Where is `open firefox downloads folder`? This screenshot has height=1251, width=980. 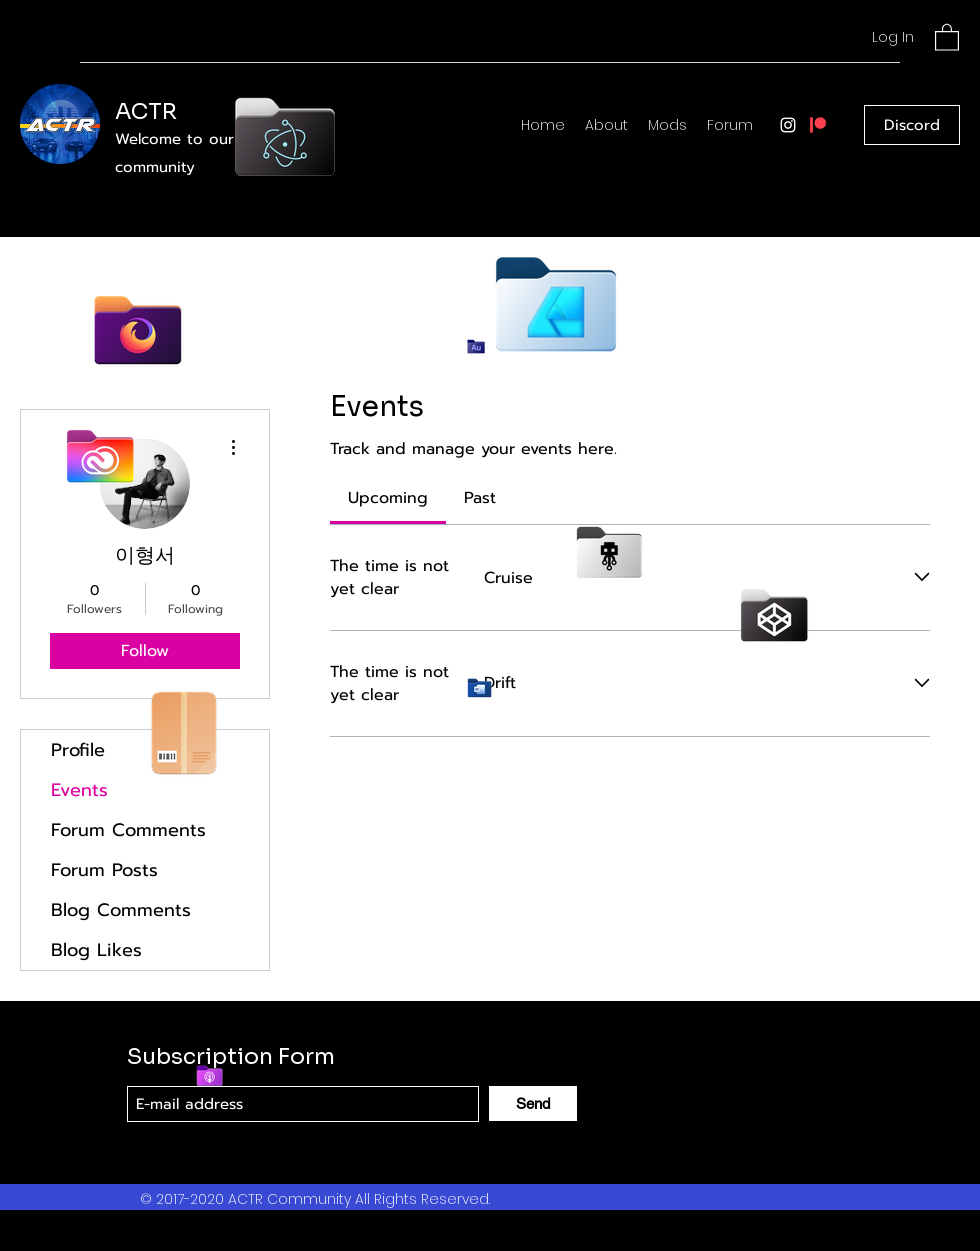
open firefox downloads folder is located at coordinates (137, 332).